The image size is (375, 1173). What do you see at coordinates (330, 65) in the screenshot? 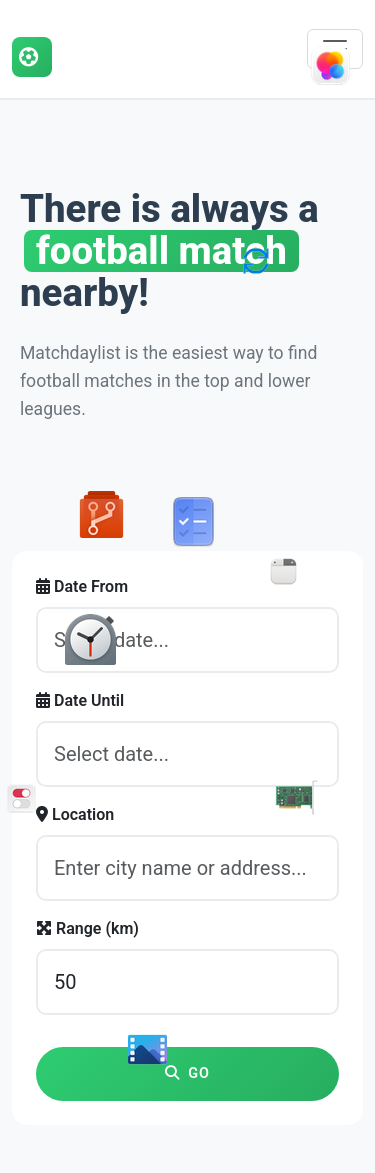
I see `open Game Center app` at bounding box center [330, 65].